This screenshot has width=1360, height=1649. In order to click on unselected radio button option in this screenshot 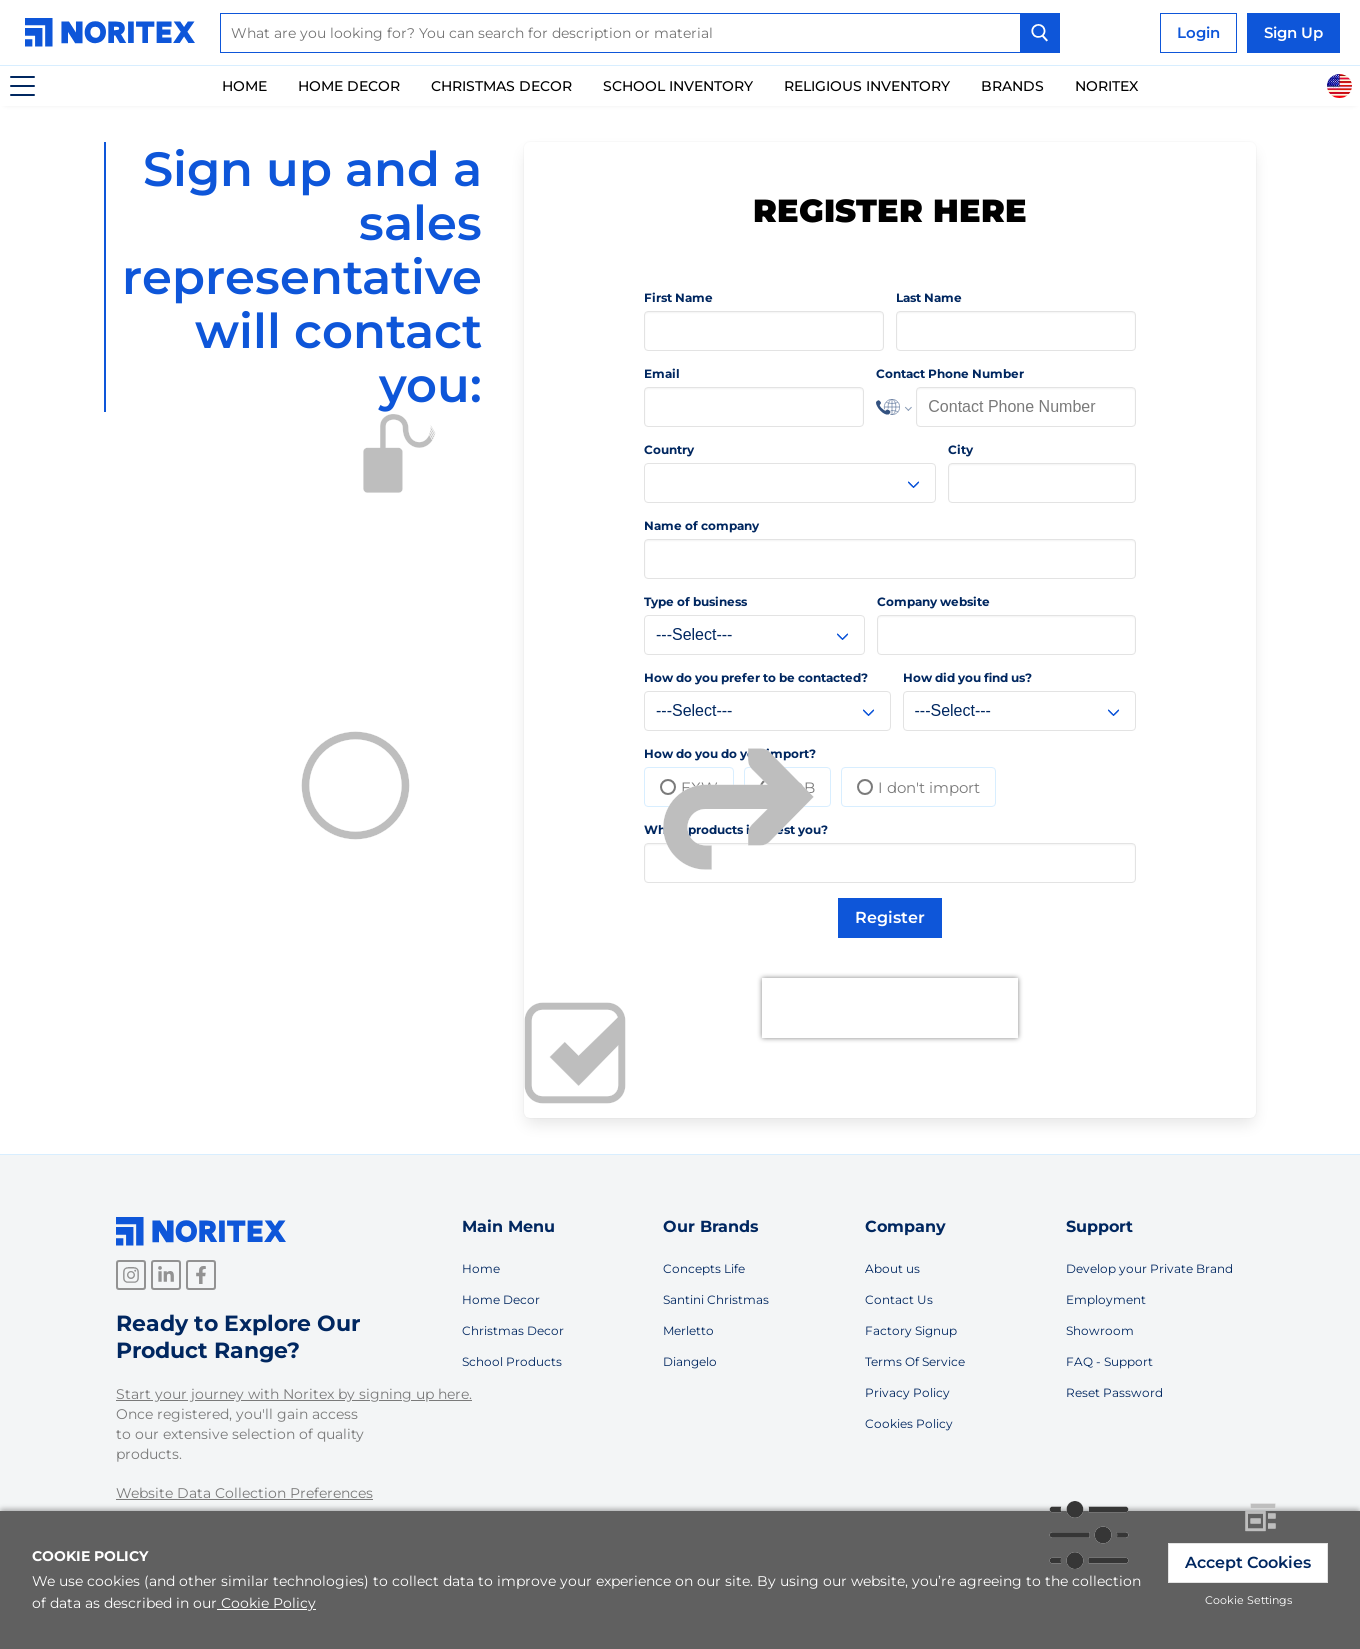, I will do `click(355, 785)`.